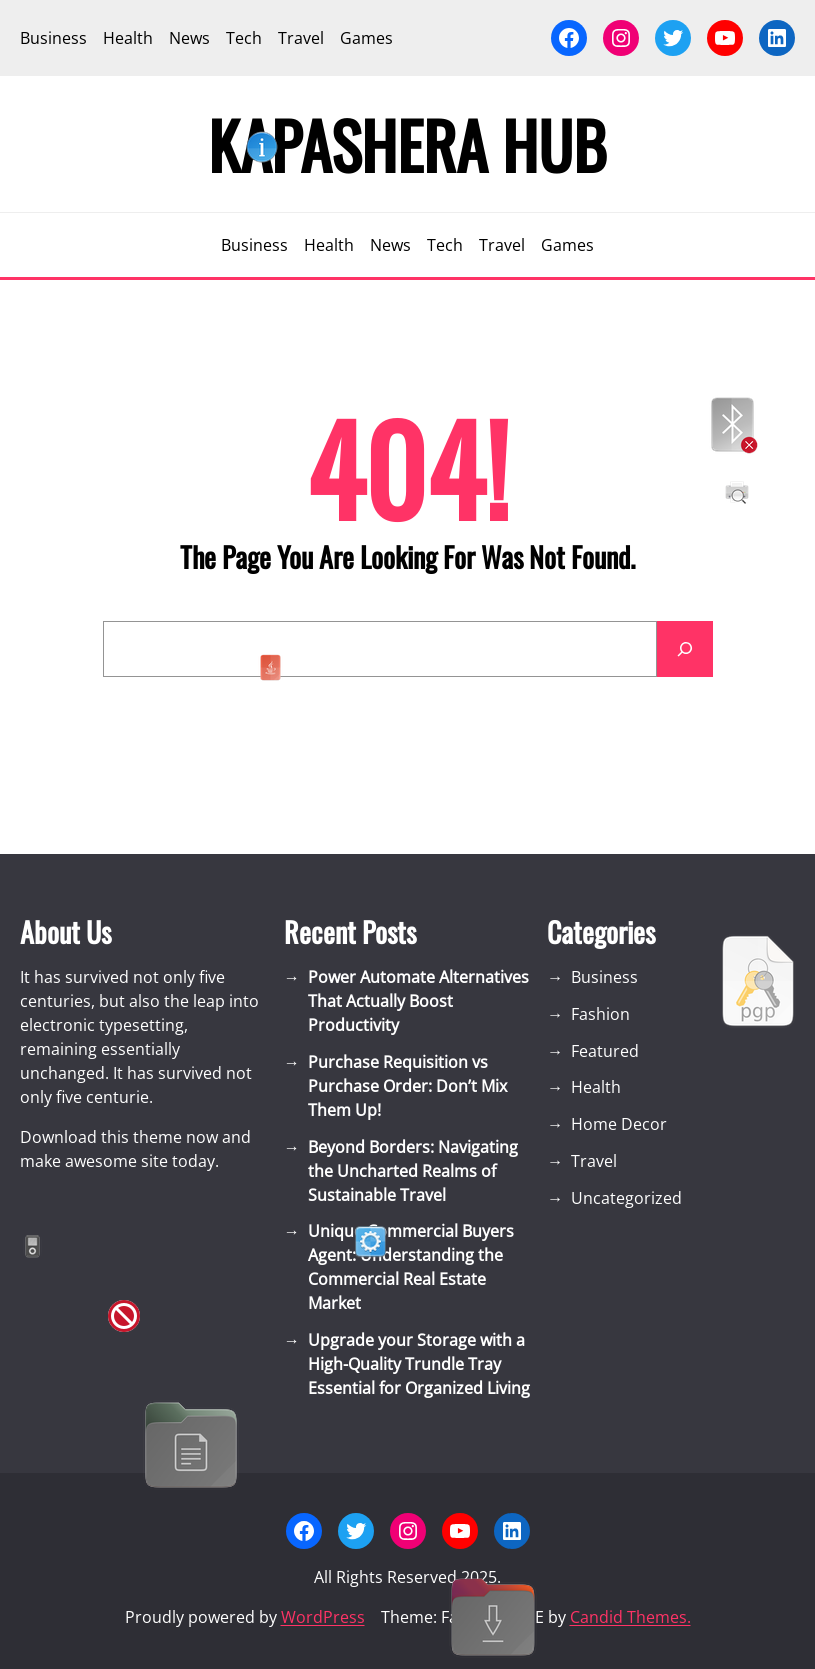  Describe the element at coordinates (758, 981) in the screenshot. I see `a PGP encryption key file` at that location.